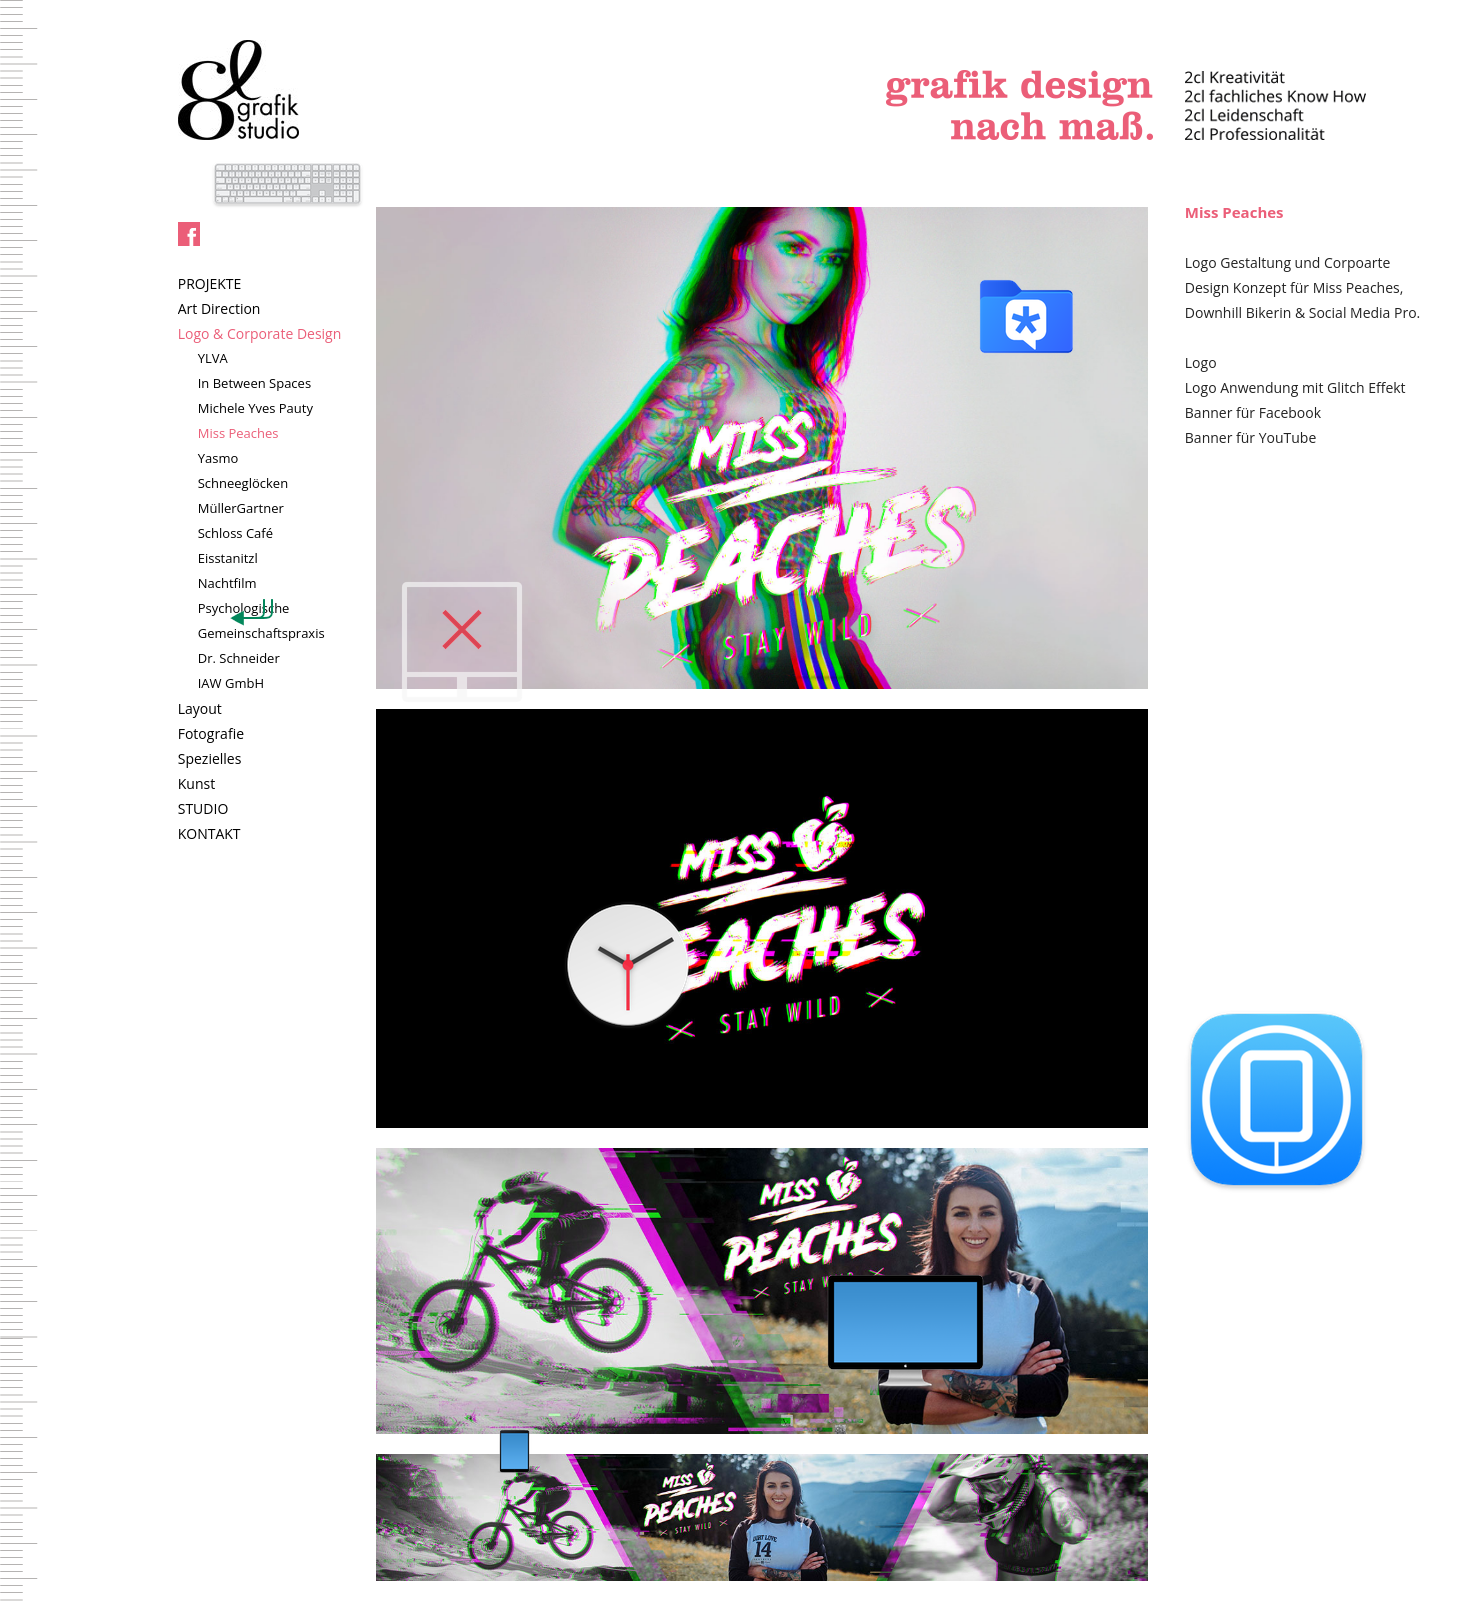  I want to click on connect to an external display, so click(905, 1314).